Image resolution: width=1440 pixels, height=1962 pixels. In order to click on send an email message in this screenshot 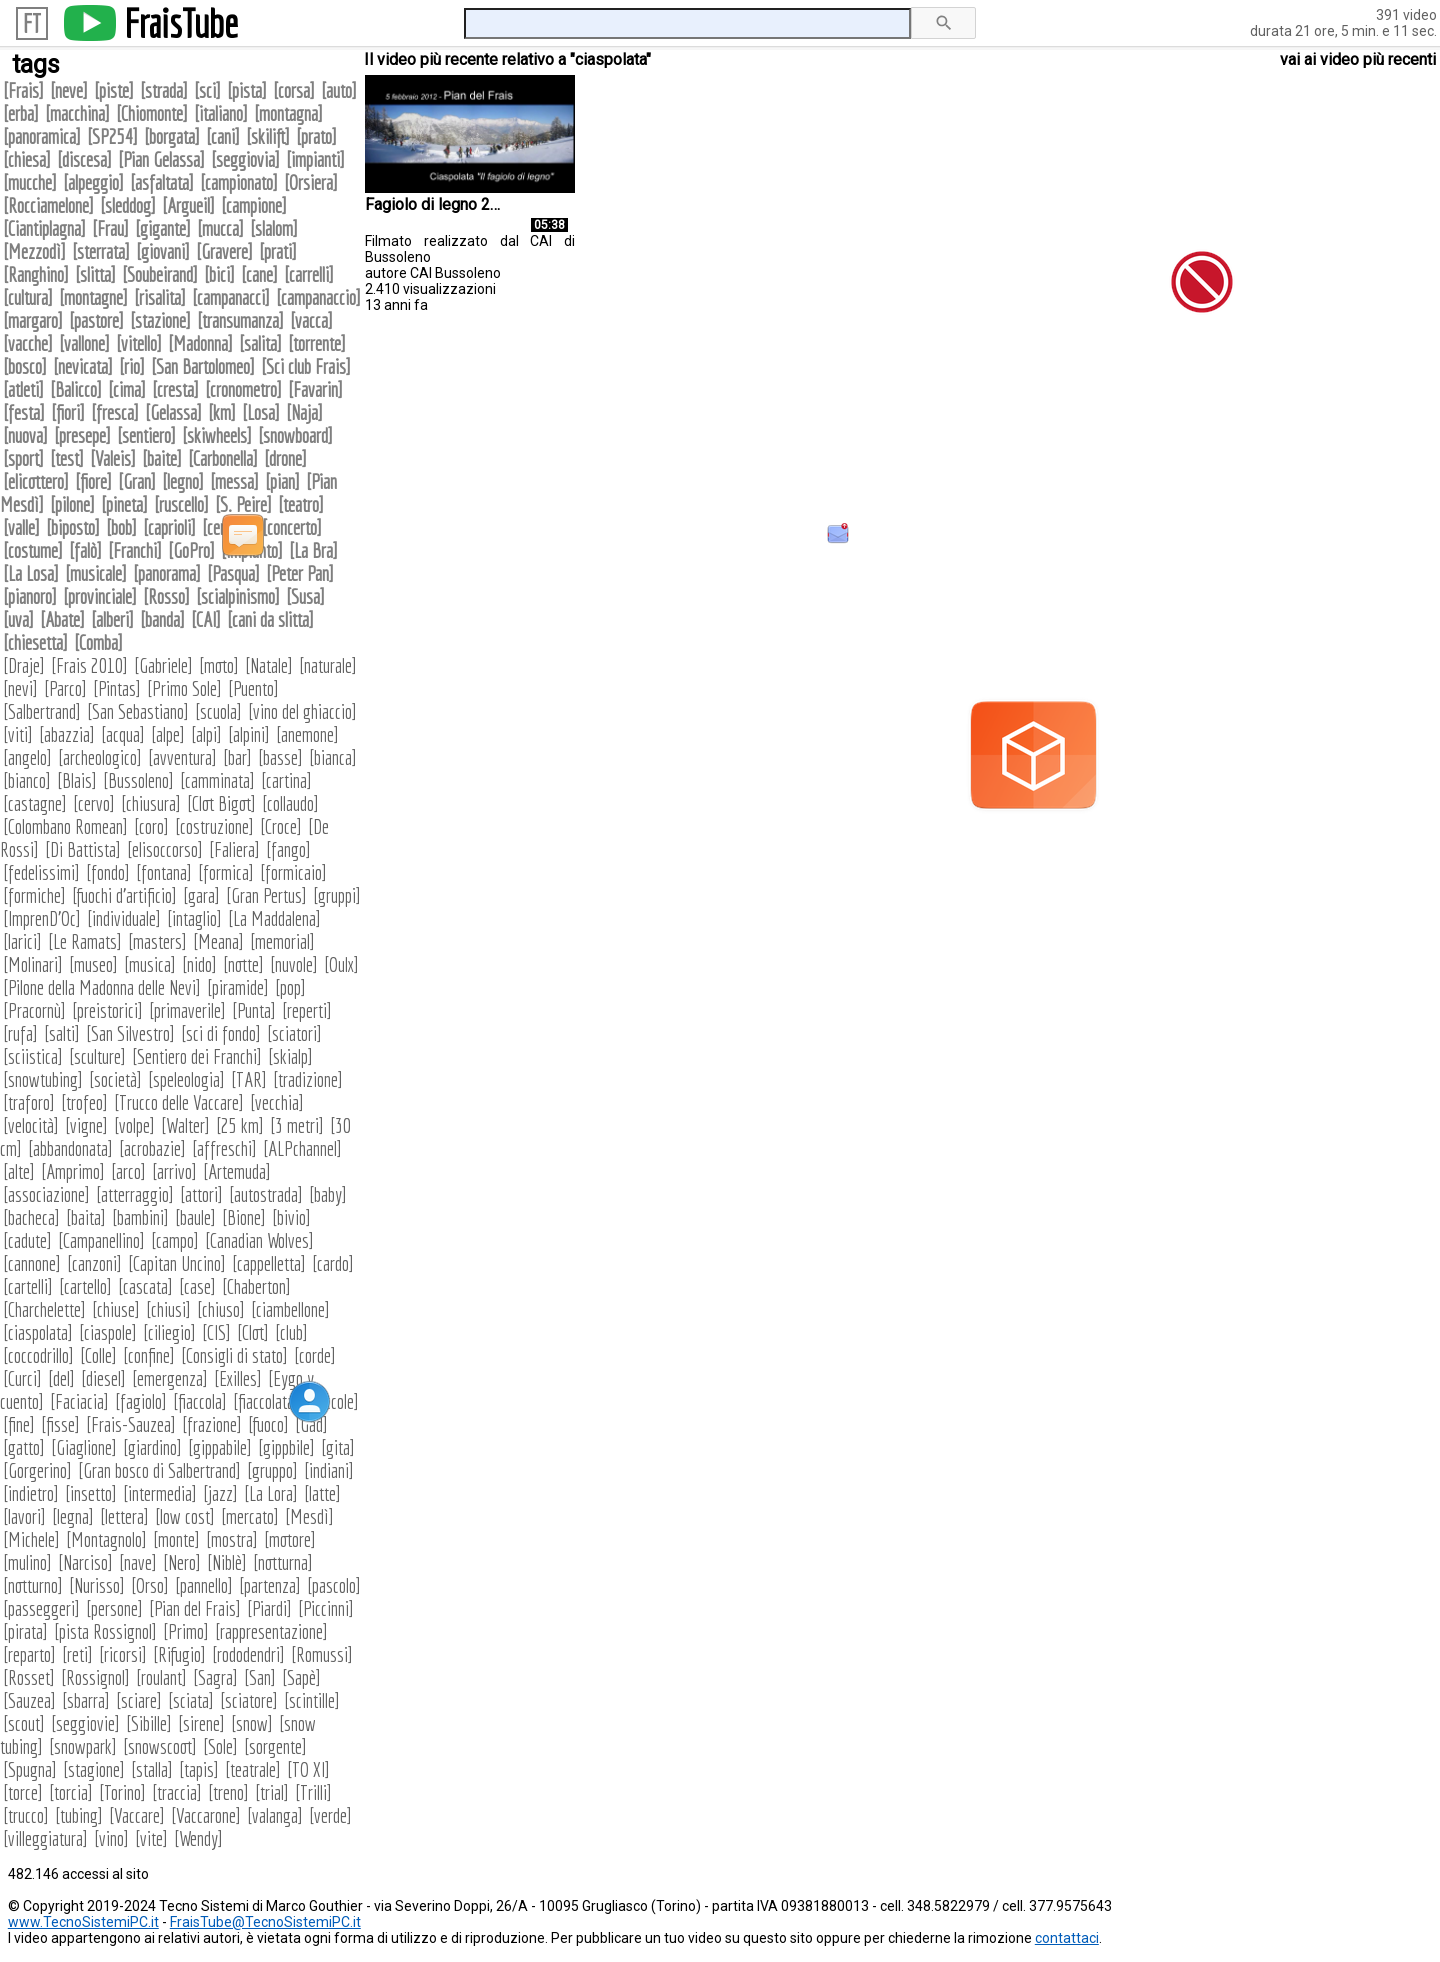, I will do `click(838, 534)`.